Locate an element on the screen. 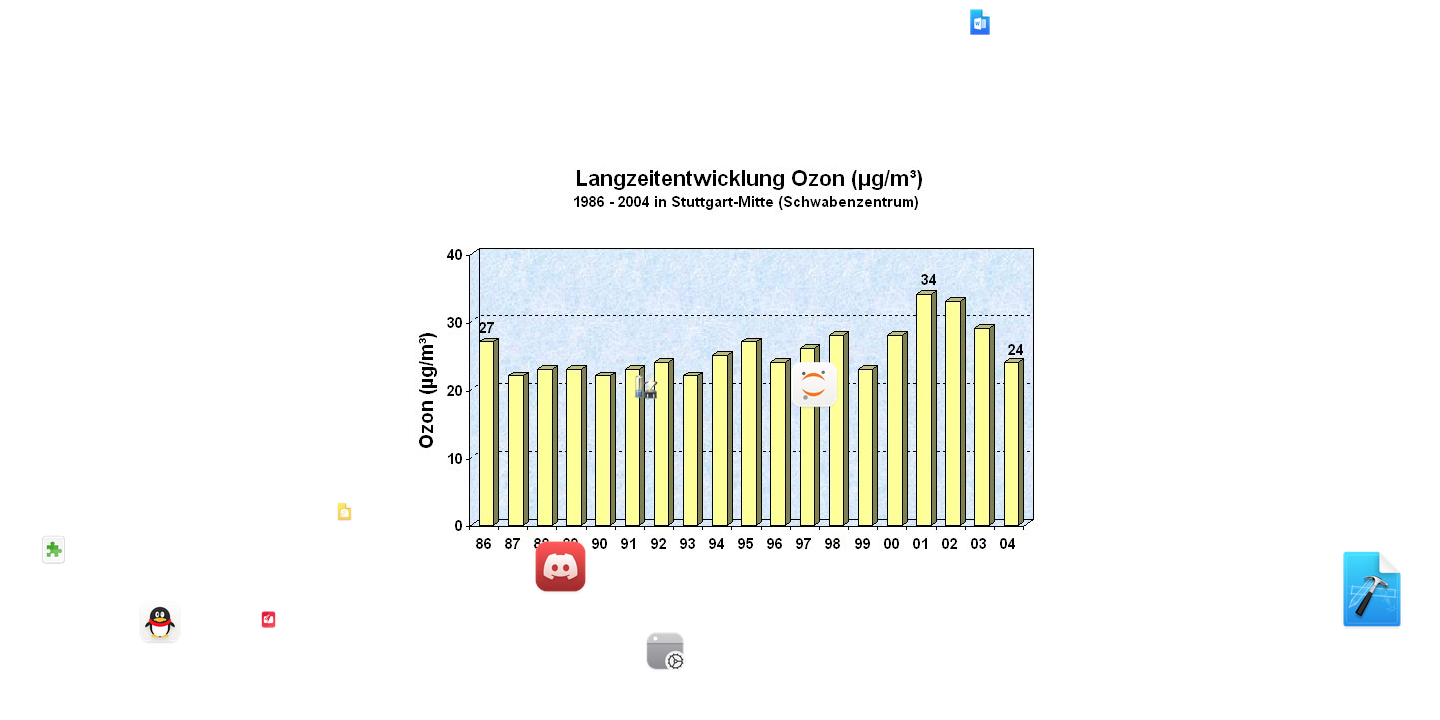  open lightcord messaging app is located at coordinates (560, 566).